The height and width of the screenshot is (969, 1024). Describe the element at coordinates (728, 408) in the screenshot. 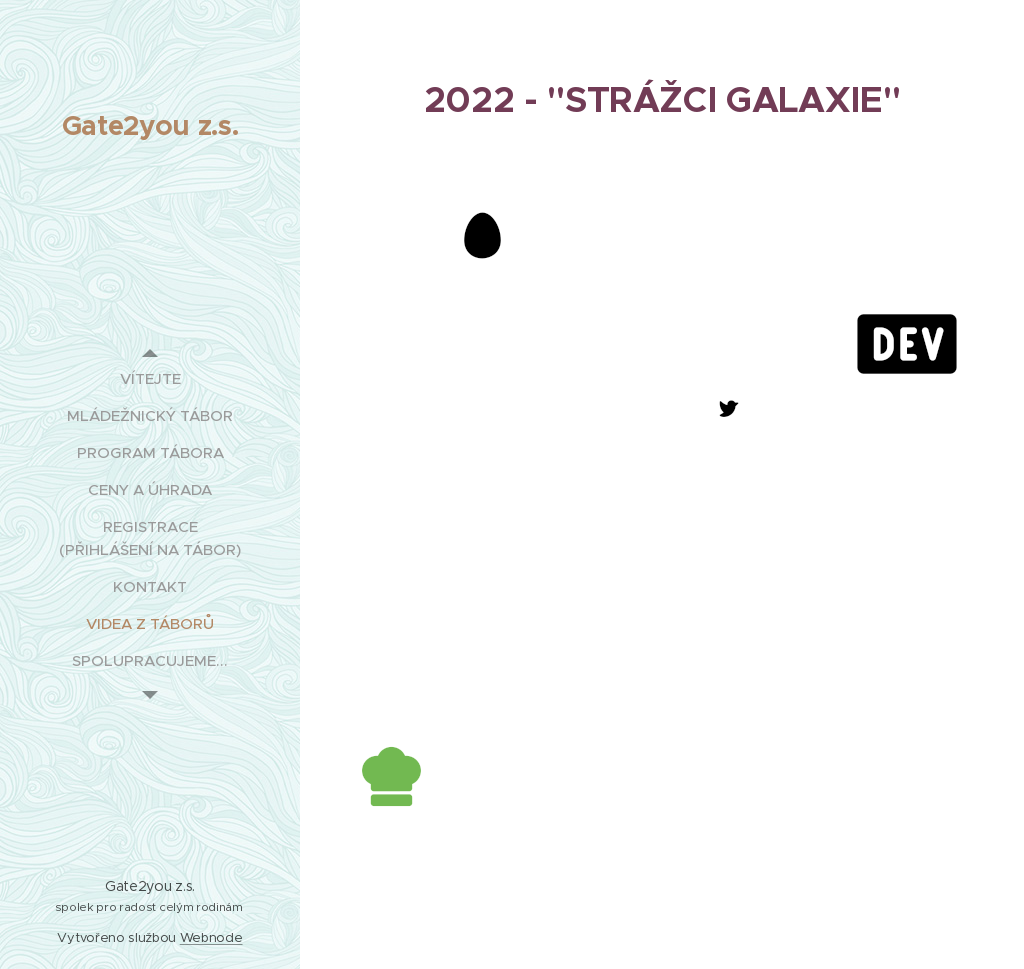

I see `share to twitter` at that location.